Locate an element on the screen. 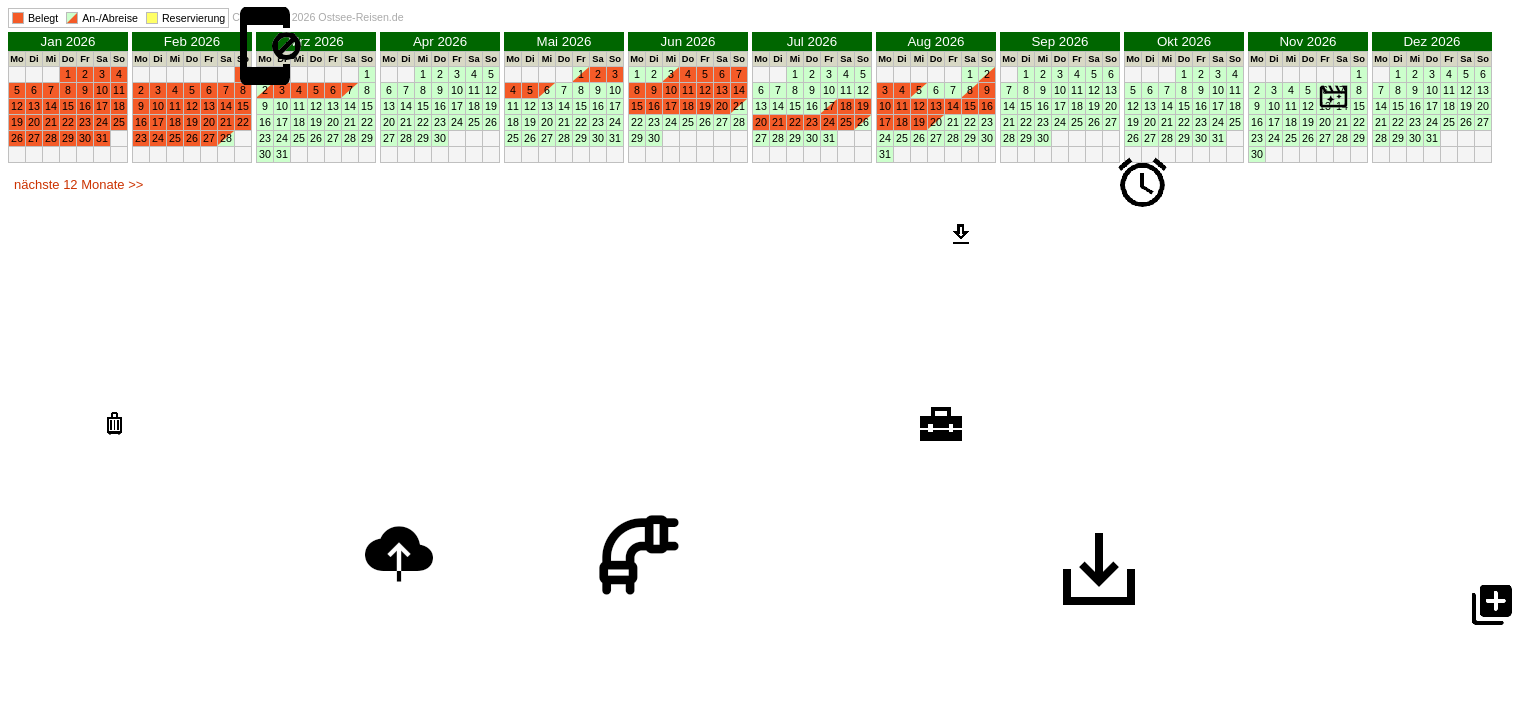  download file to device is located at coordinates (1099, 569).